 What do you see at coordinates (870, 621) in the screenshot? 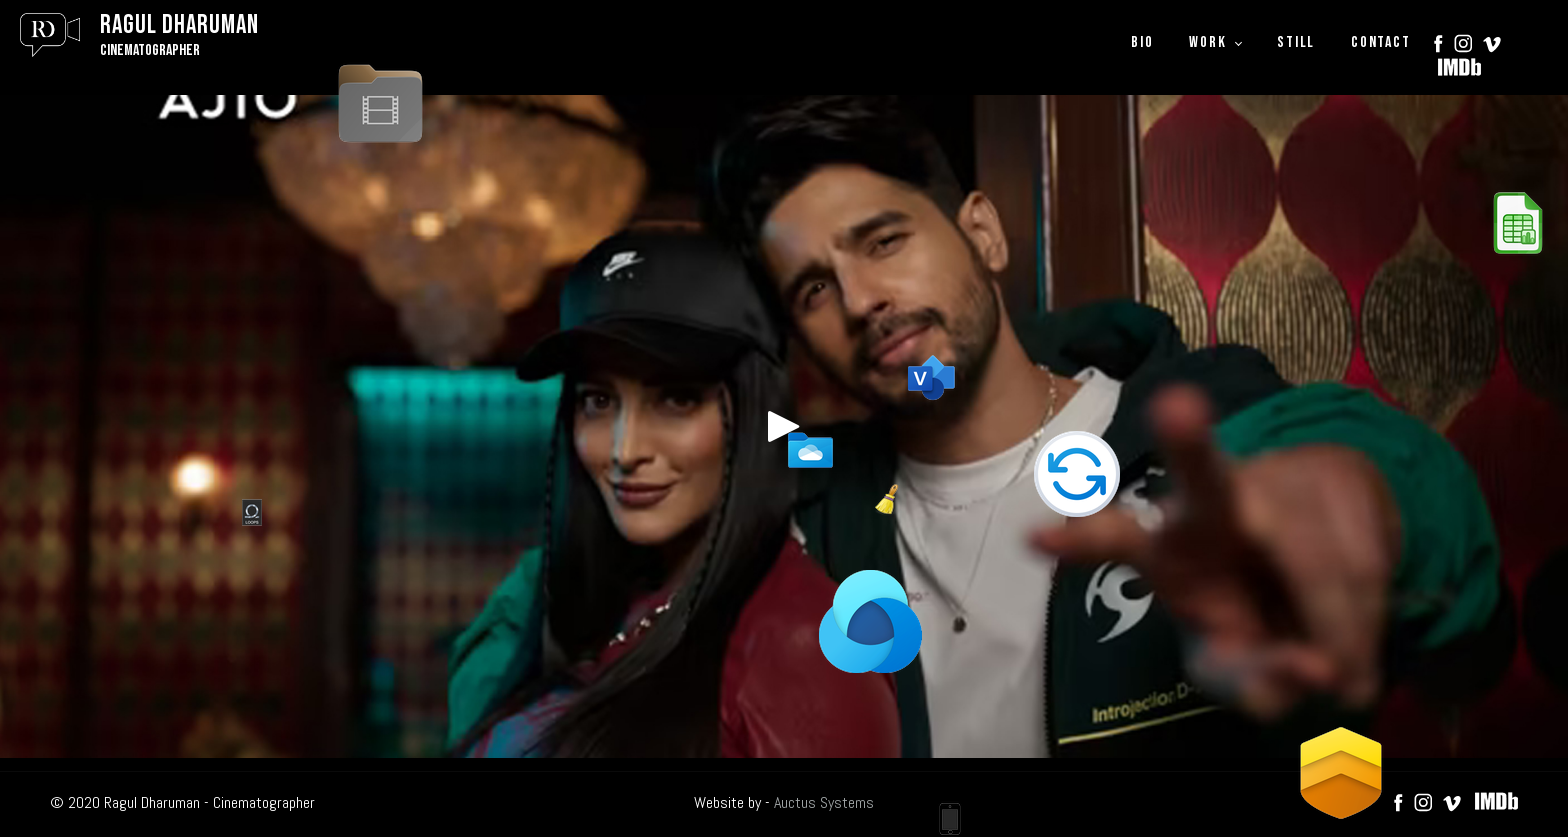
I see `open microsoft viva insights app` at bounding box center [870, 621].